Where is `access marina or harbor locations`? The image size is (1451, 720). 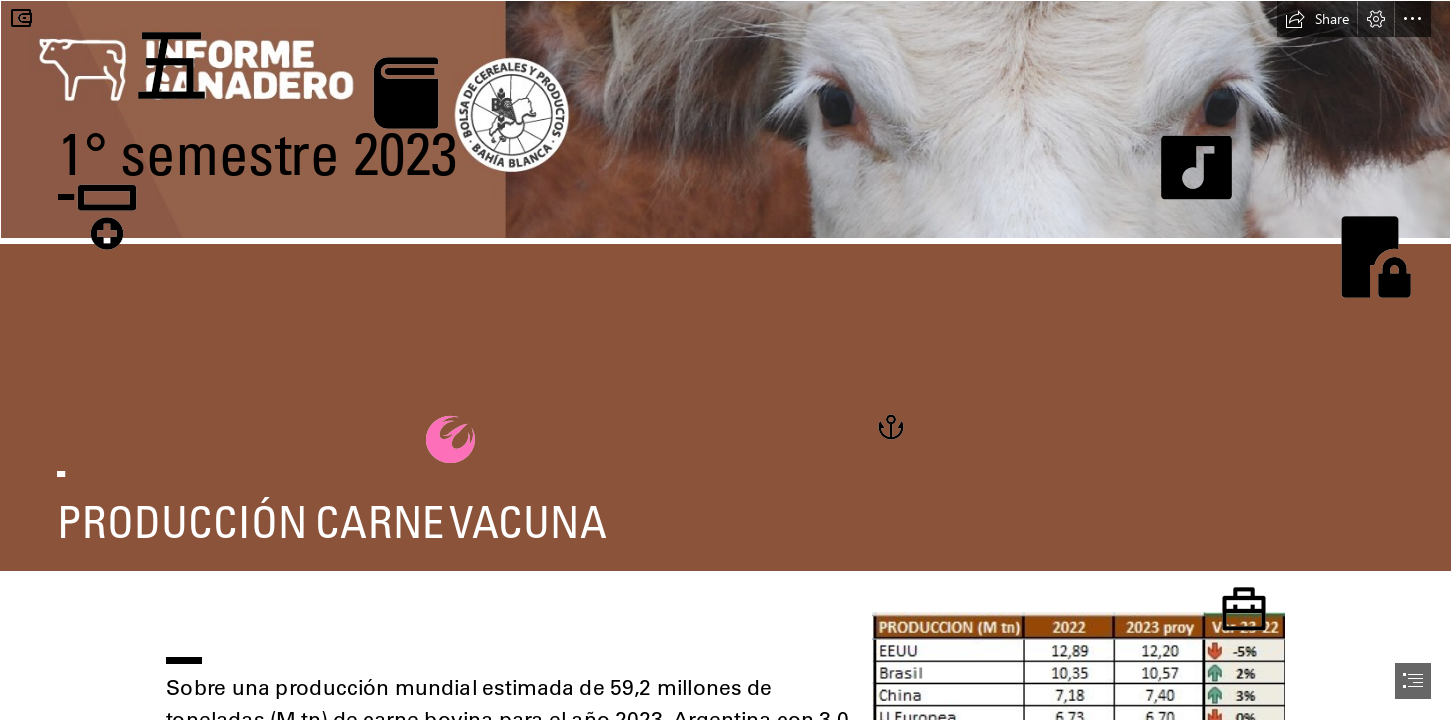
access marina or harbor locations is located at coordinates (891, 427).